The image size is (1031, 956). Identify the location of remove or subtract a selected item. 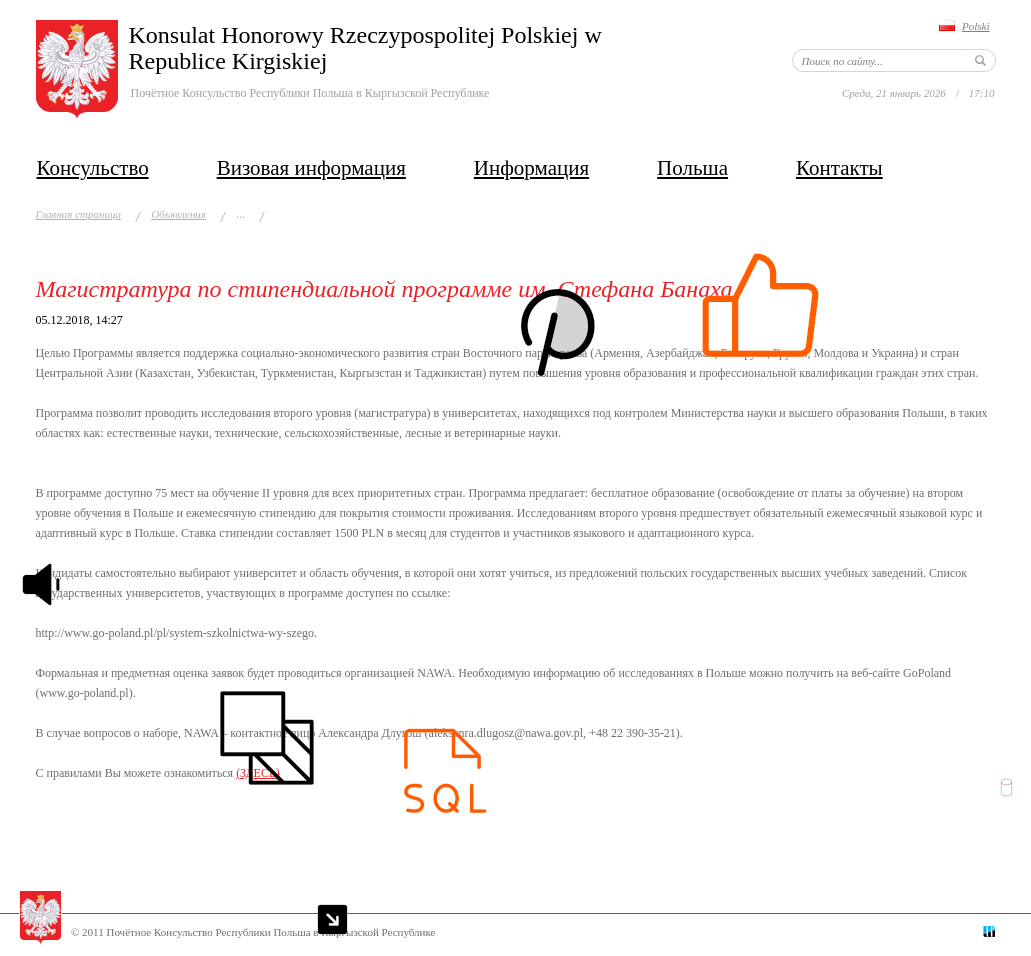
(267, 738).